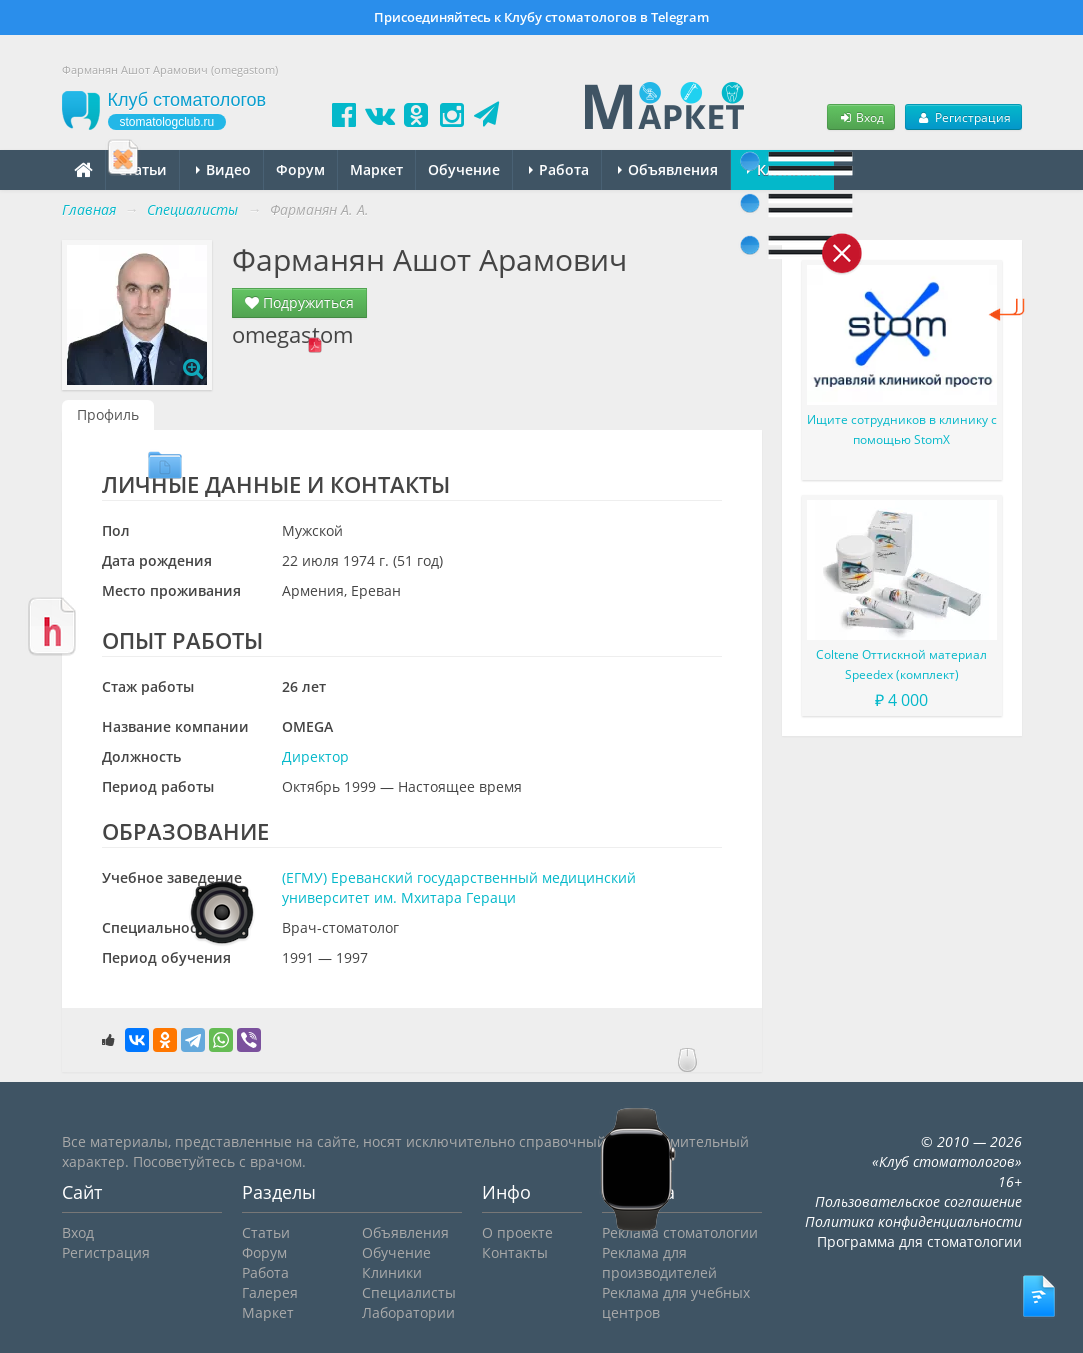 The width and height of the screenshot is (1083, 1353). Describe the element at coordinates (796, 205) in the screenshot. I see `remove an item from the list` at that location.